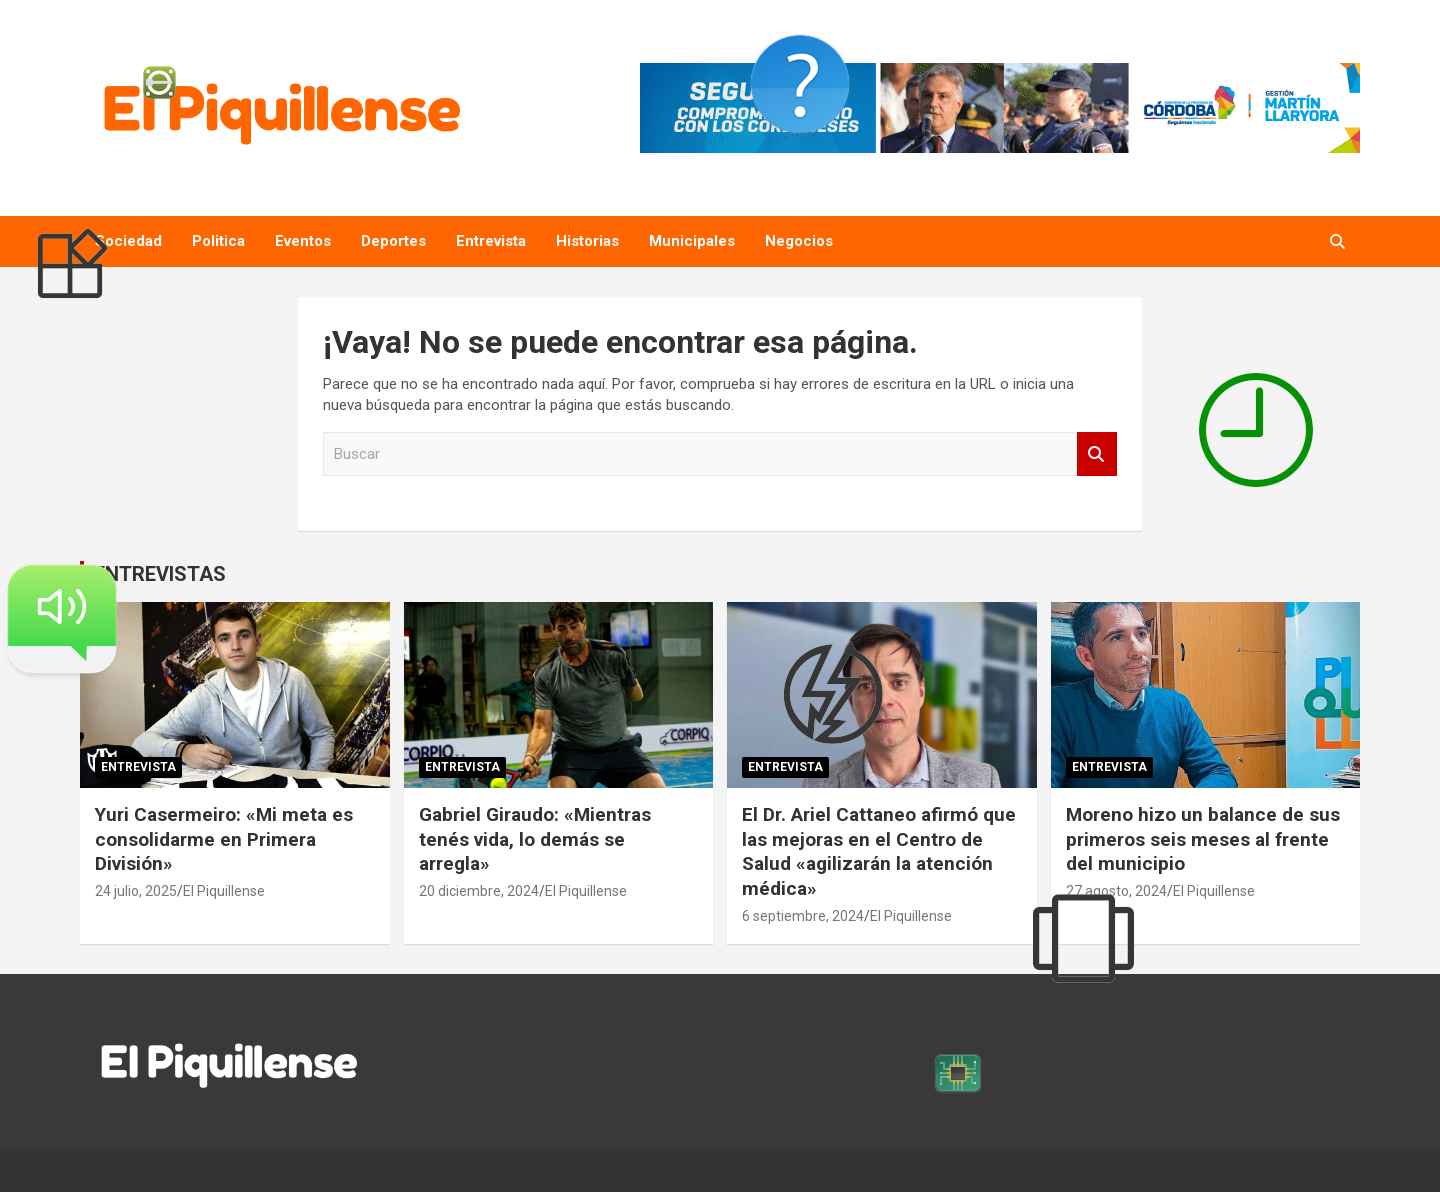  Describe the element at coordinates (1256, 430) in the screenshot. I see `view recently used emojis` at that location.